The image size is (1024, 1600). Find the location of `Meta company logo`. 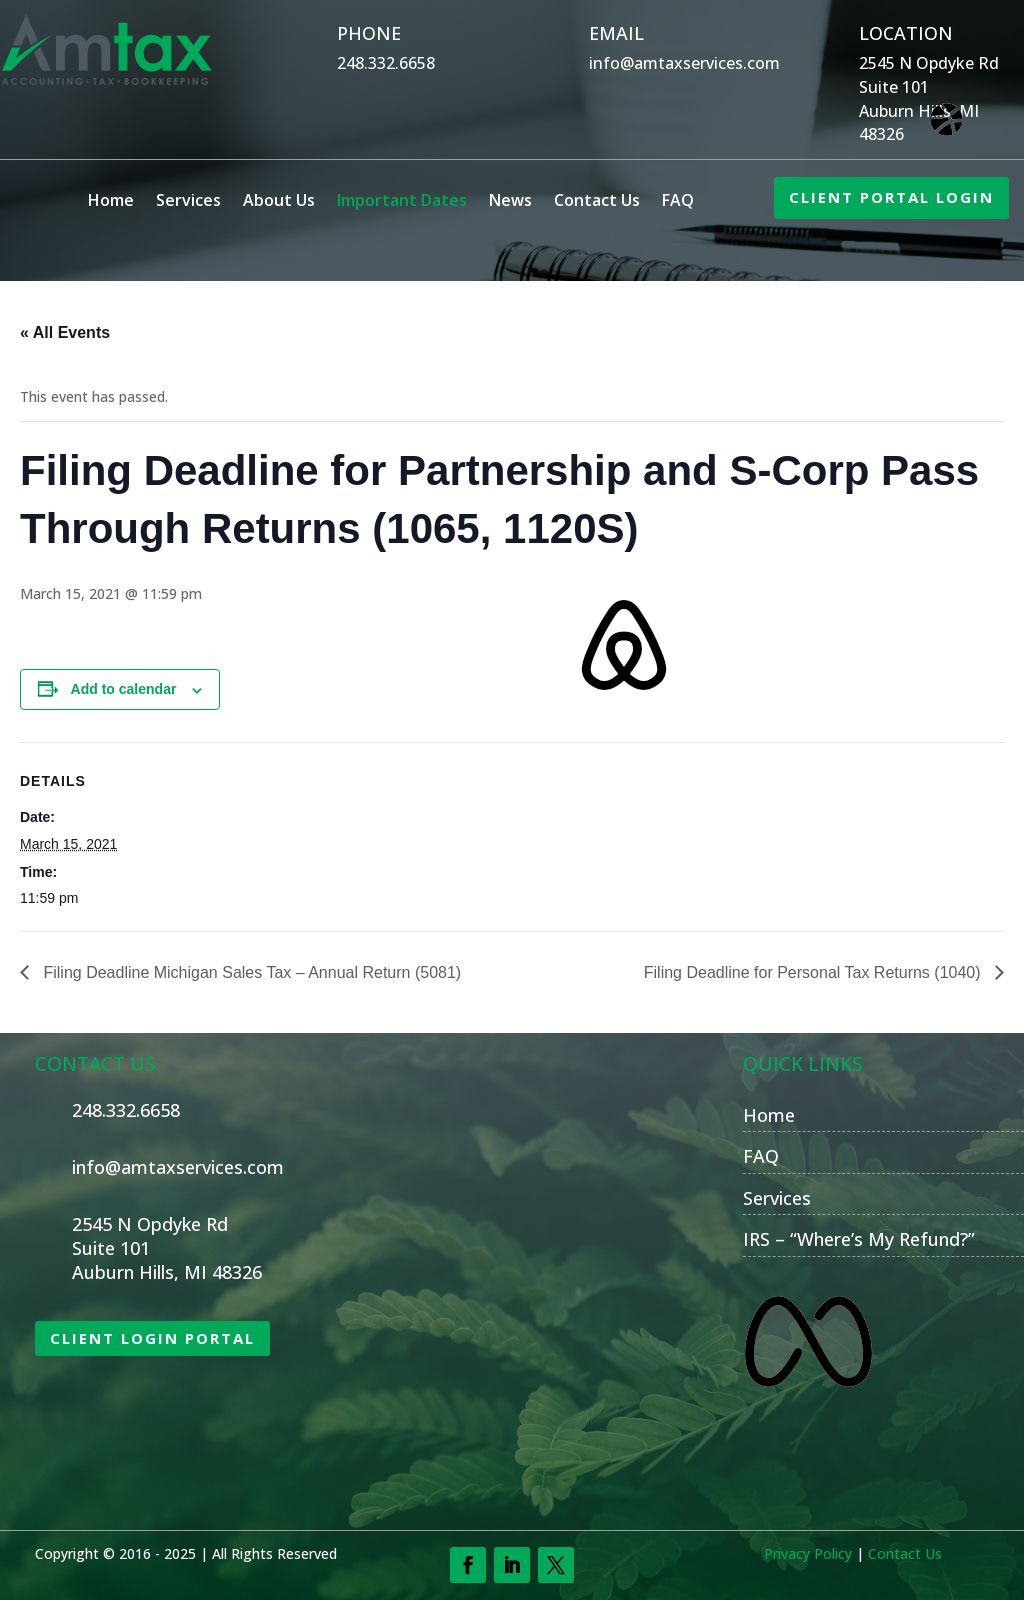

Meta company logo is located at coordinates (808, 1341).